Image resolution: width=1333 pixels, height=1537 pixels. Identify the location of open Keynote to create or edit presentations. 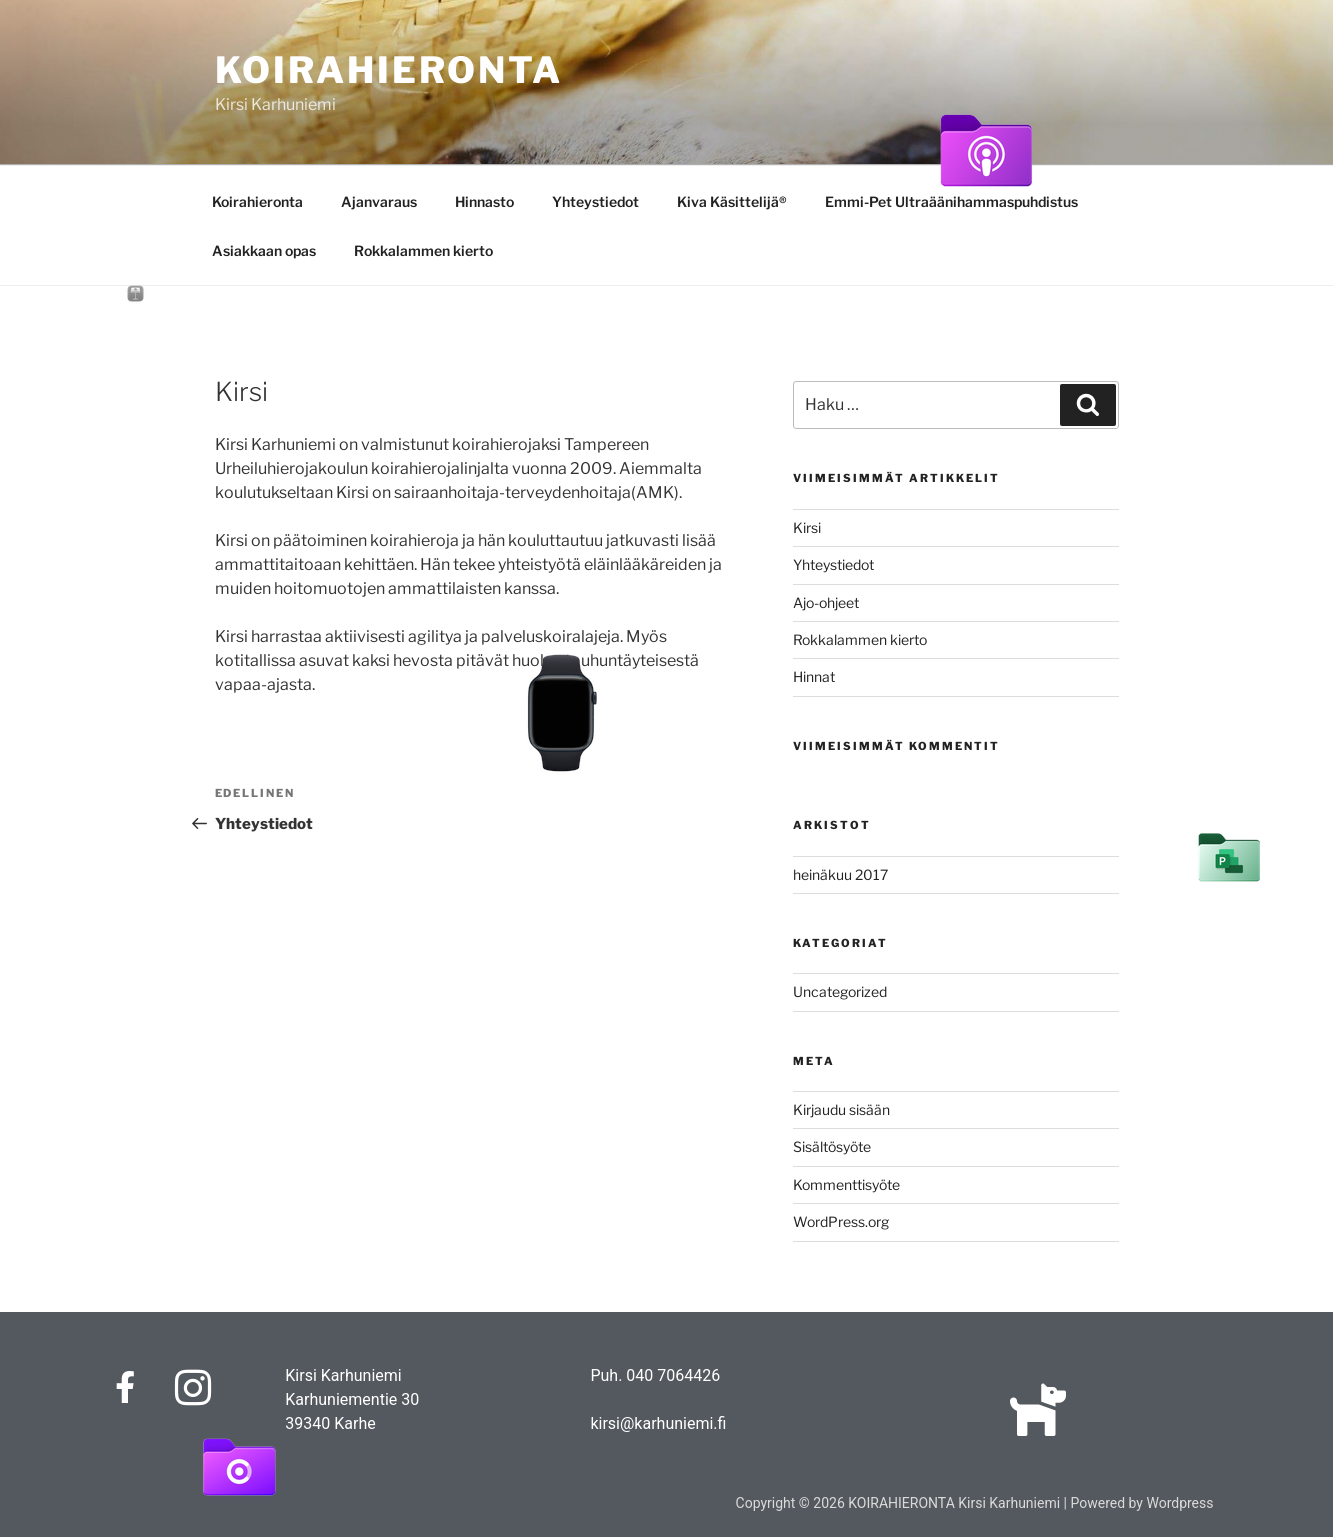
(135, 293).